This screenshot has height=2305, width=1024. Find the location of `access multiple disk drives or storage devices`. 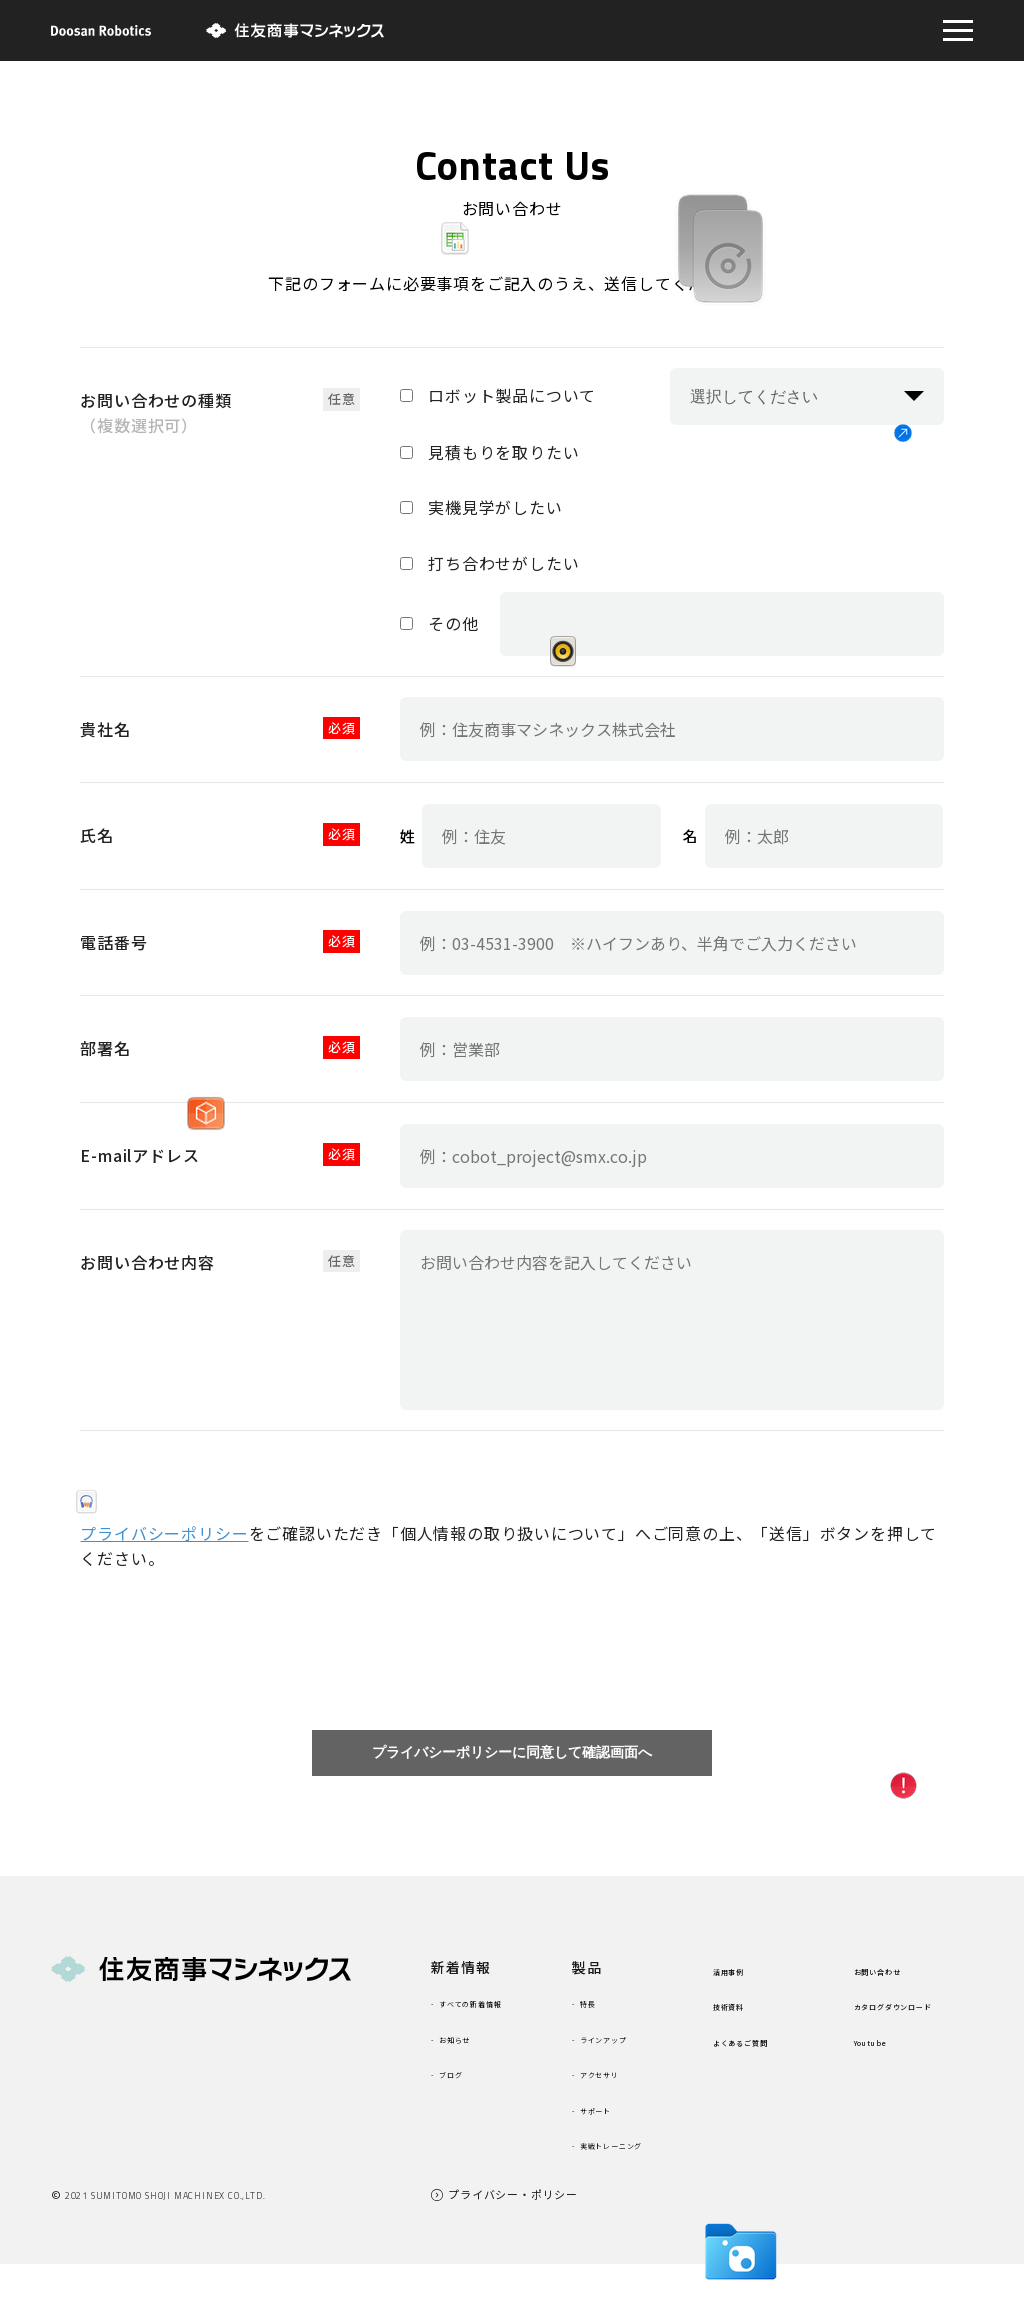

access multiple disk drives or storage devices is located at coordinates (720, 248).